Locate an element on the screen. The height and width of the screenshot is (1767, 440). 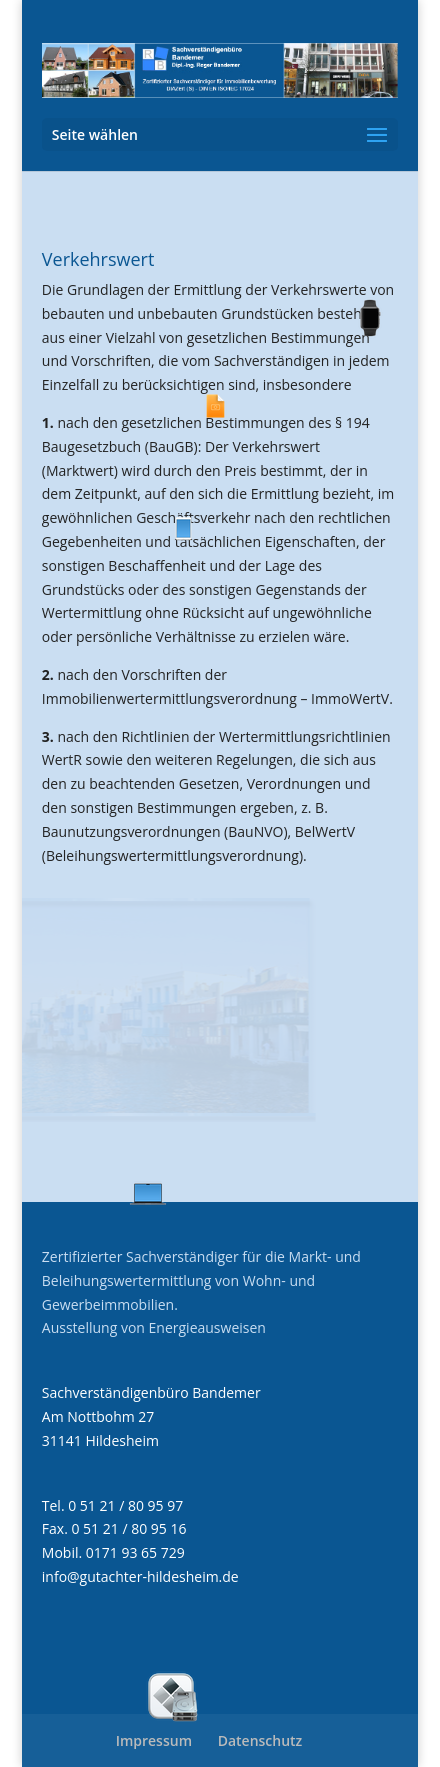
iPad mini device with cellular connectivity is located at coordinates (183, 526).